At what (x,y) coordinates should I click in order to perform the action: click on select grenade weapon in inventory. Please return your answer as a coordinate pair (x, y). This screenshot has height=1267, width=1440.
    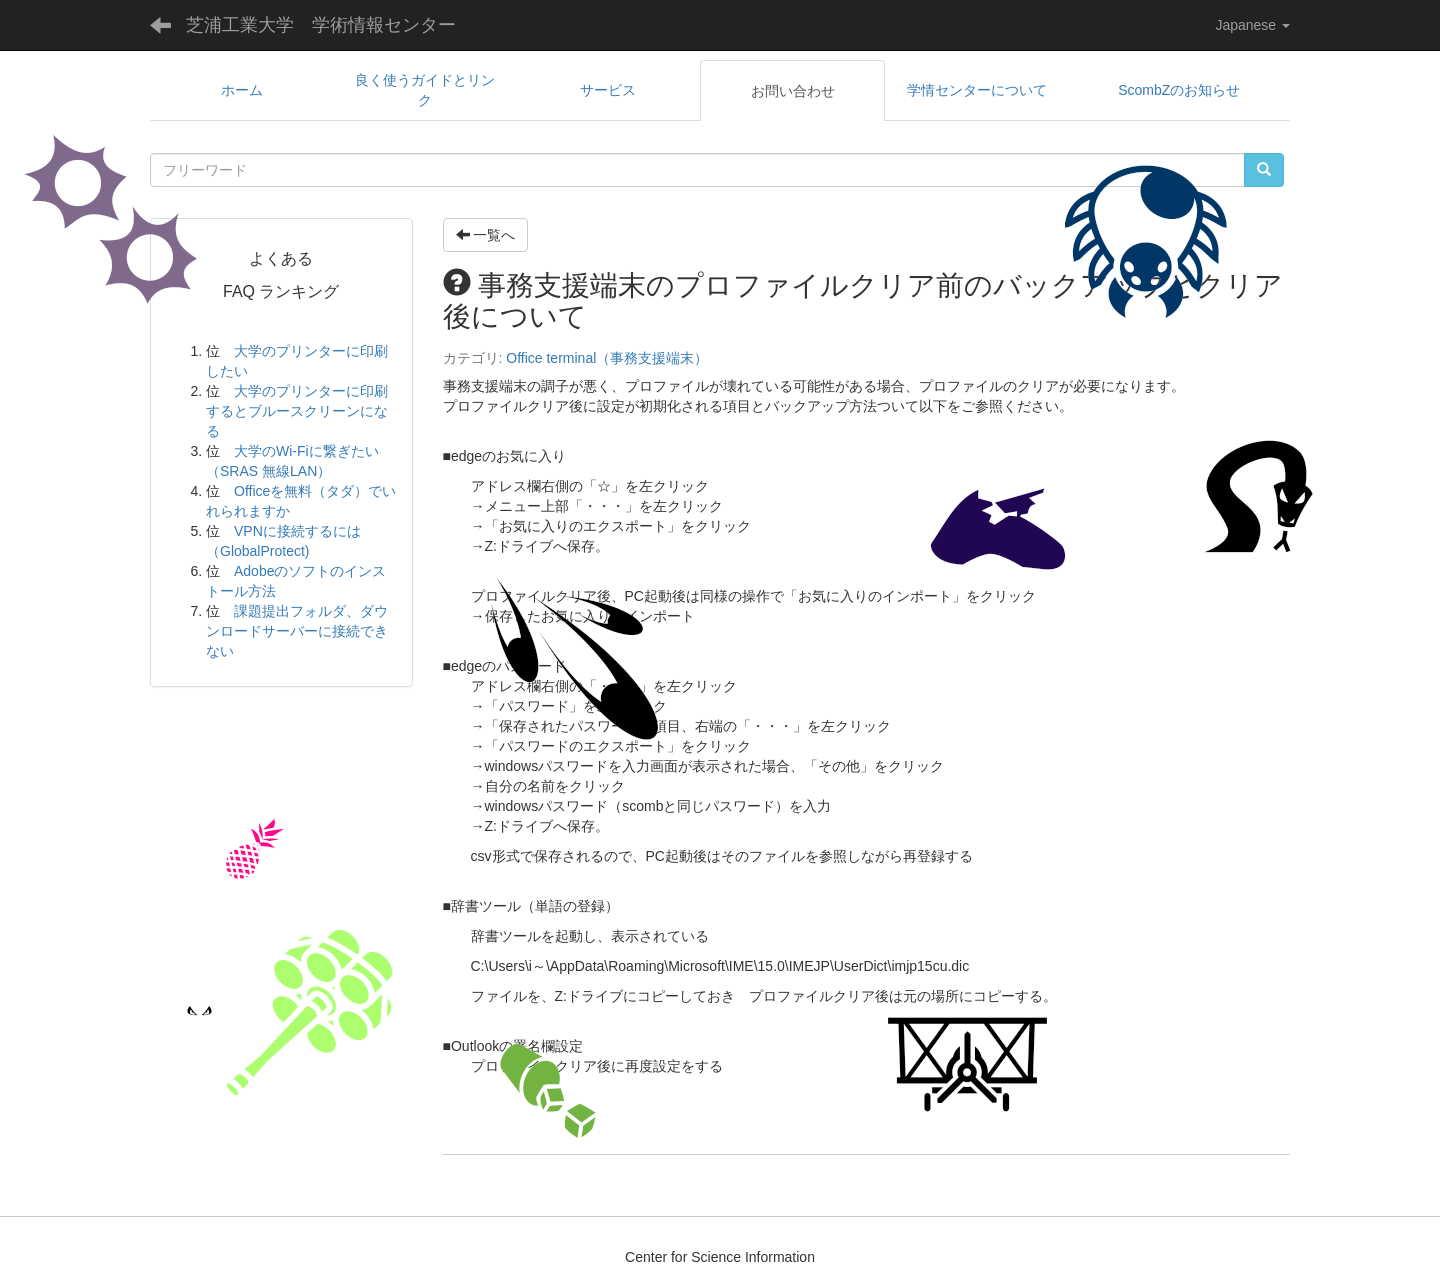
    Looking at the image, I should click on (309, 1012).